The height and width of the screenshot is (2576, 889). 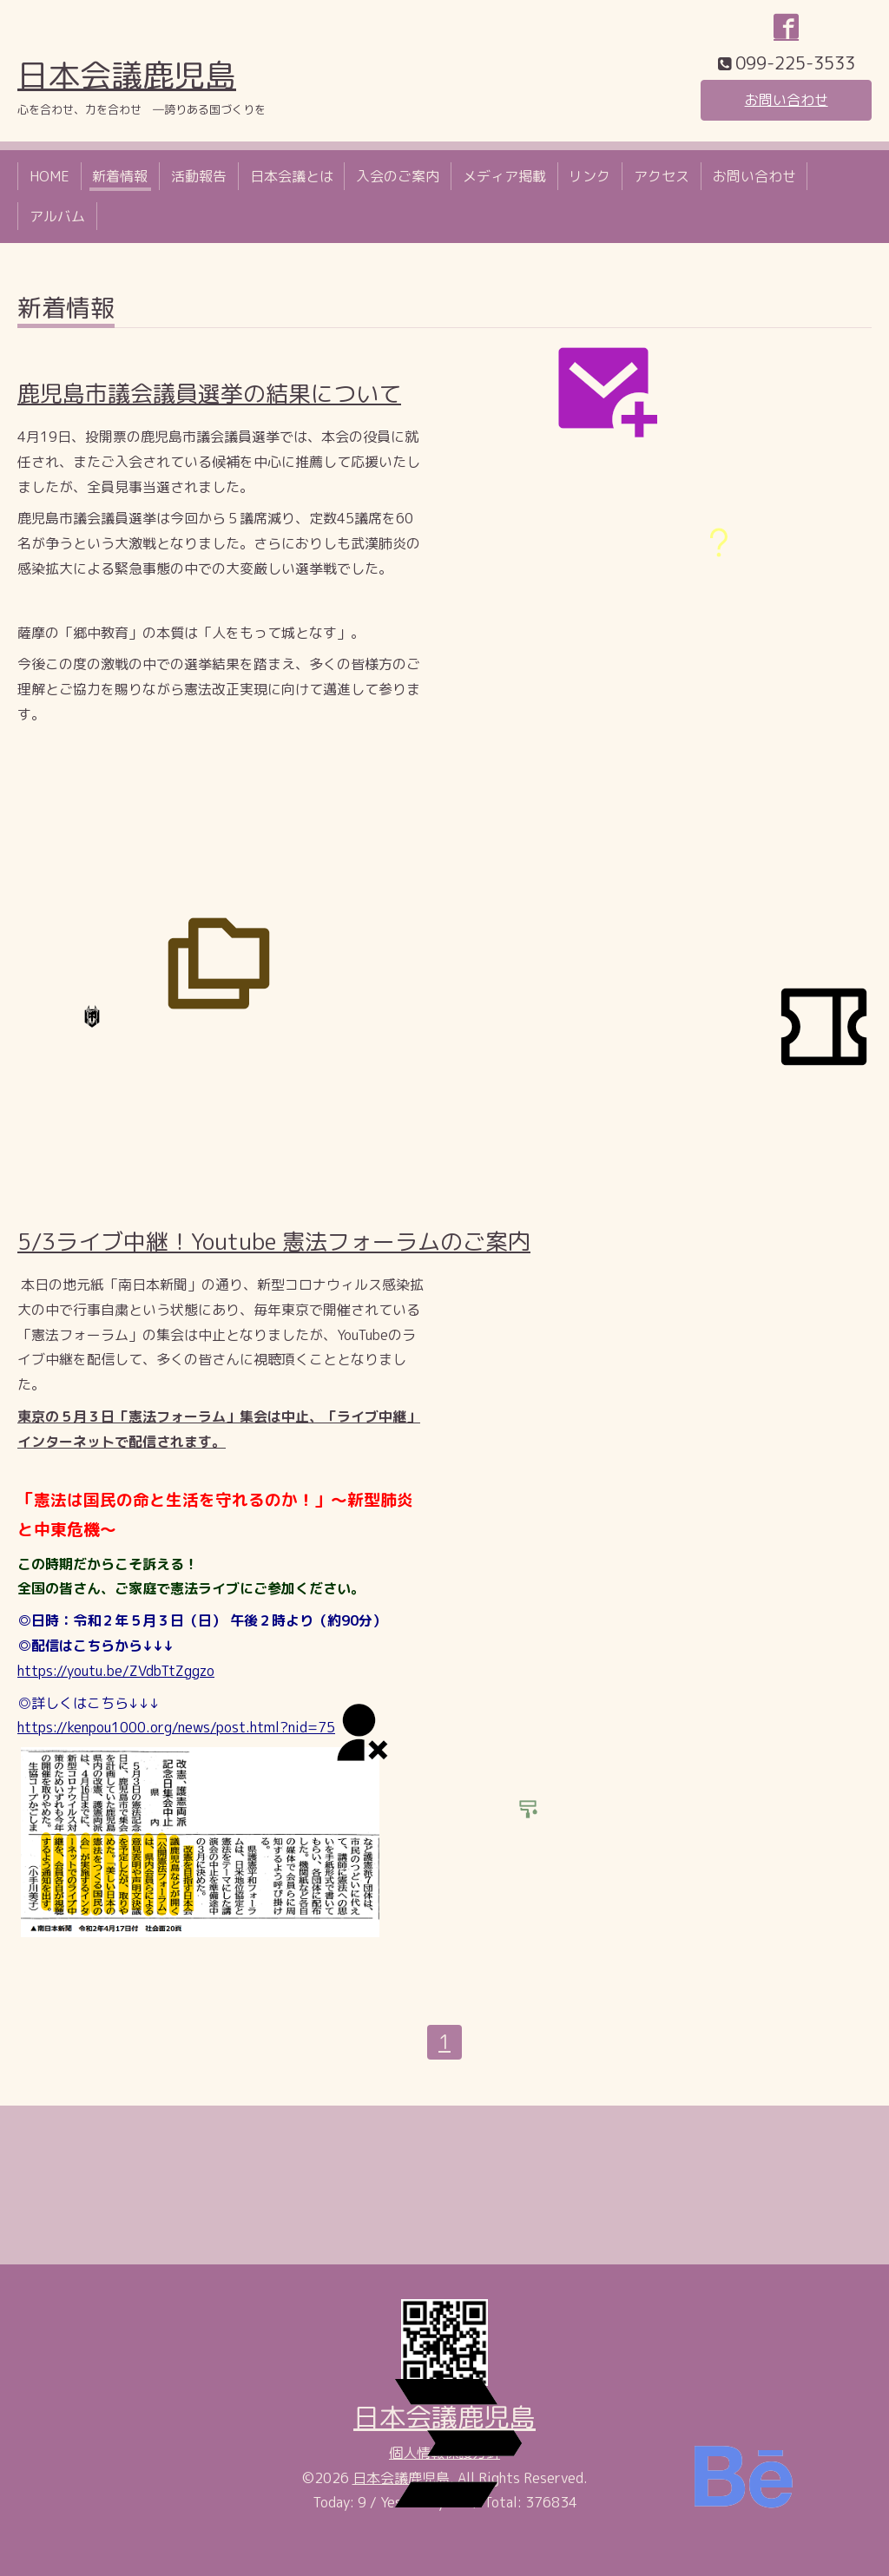 I want to click on access Snyk security dashboard, so click(x=92, y=1016).